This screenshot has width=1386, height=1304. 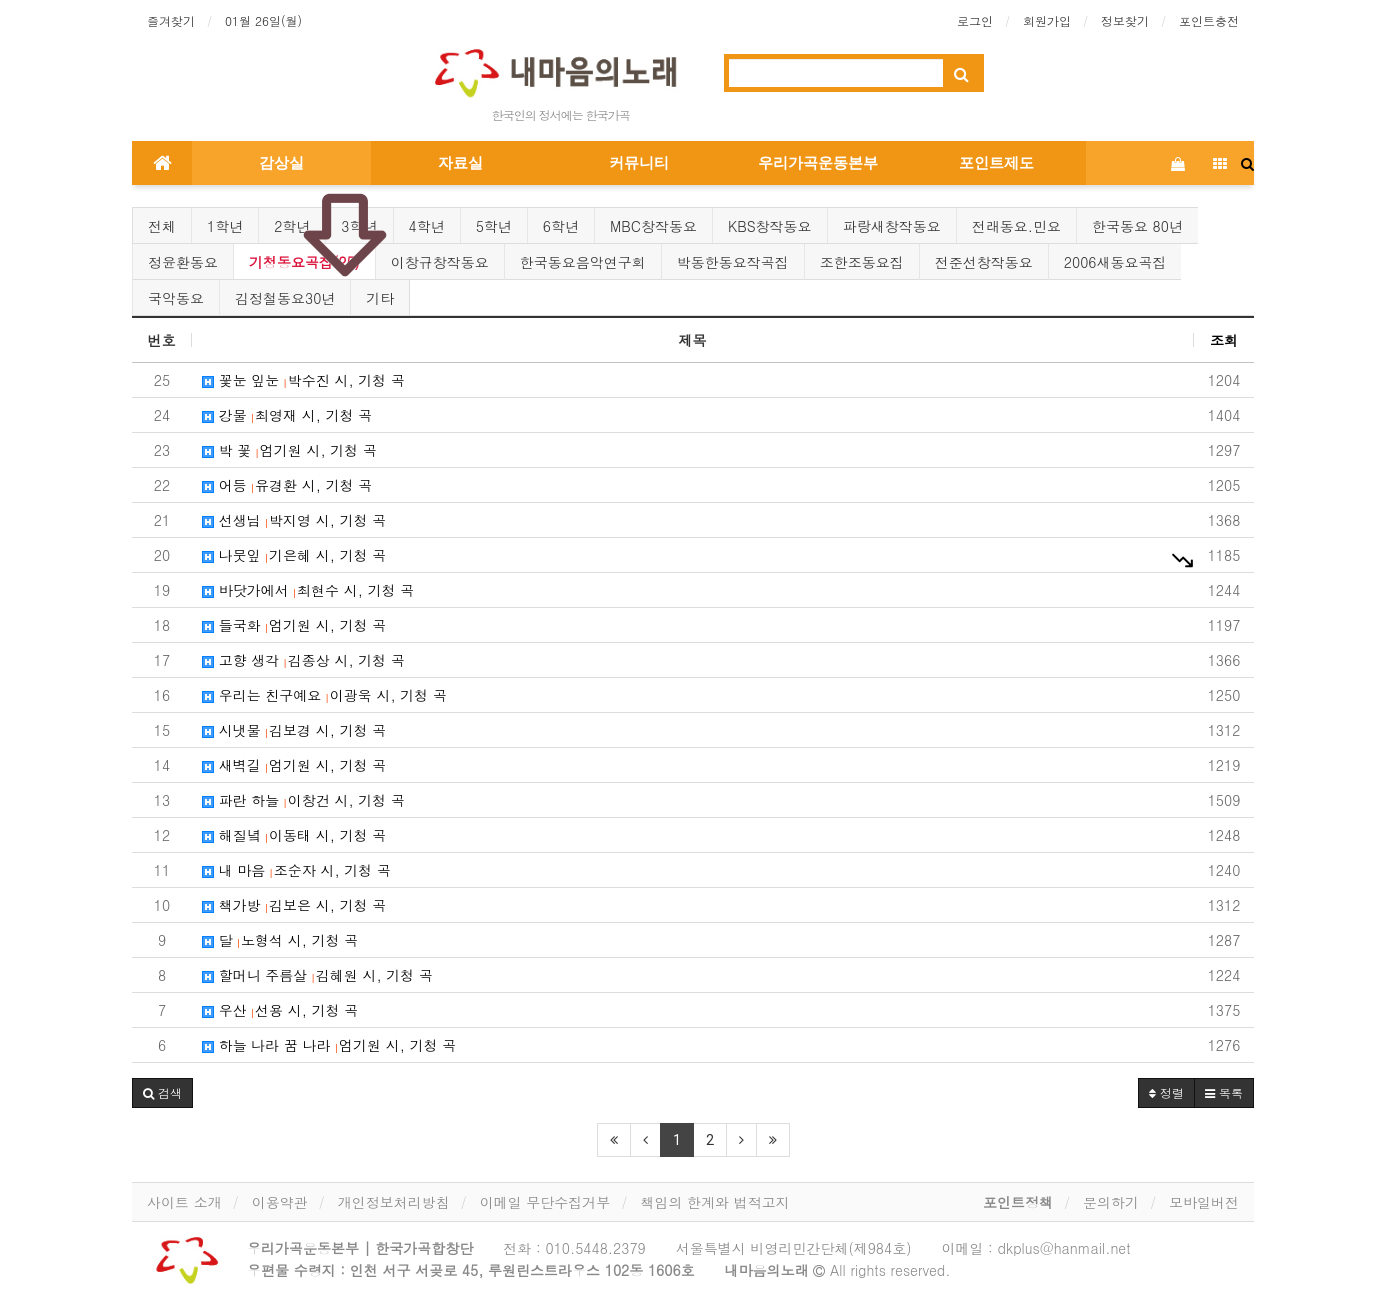 What do you see at coordinates (1182, 560) in the screenshot?
I see `indicates a declining trend or decrease in value` at bounding box center [1182, 560].